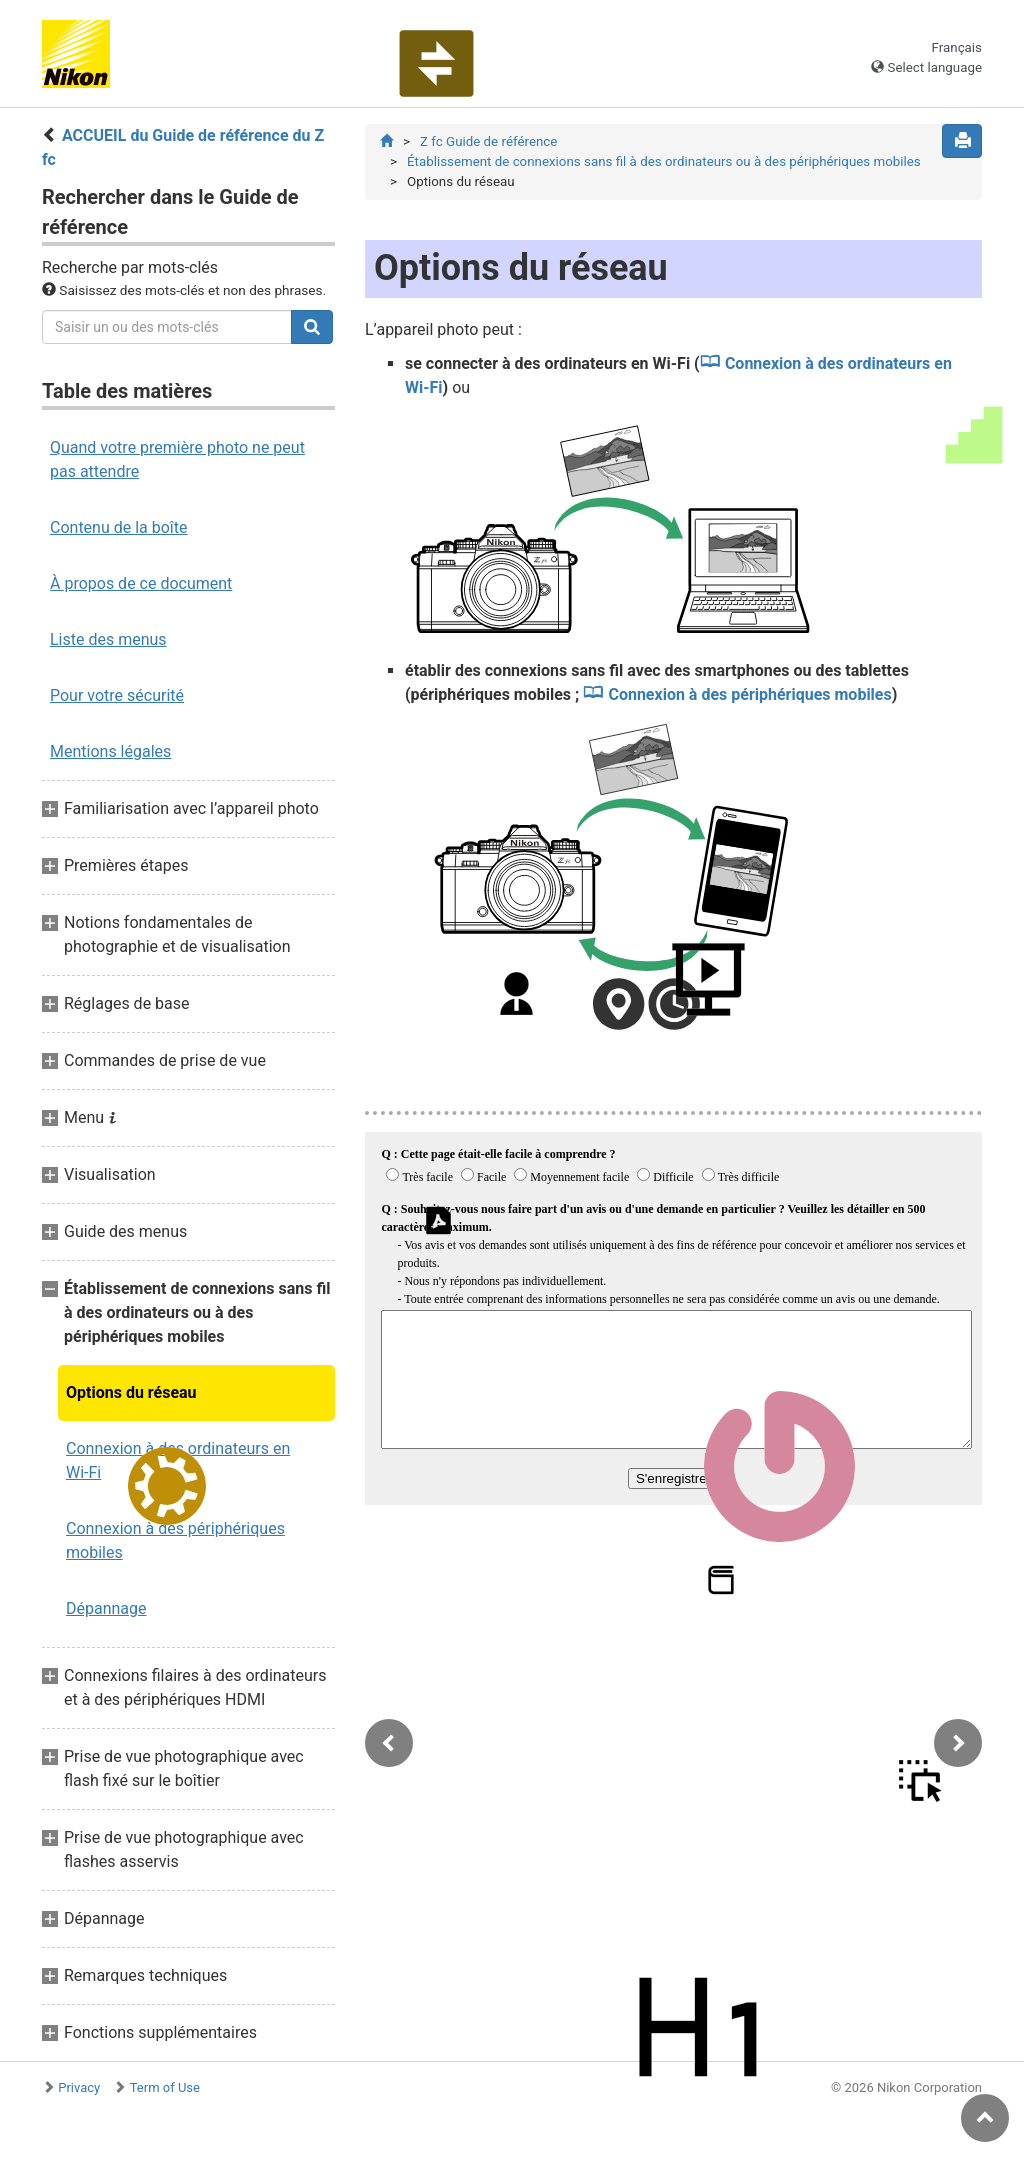 The width and height of the screenshot is (1024, 2162). Describe the element at coordinates (516, 994) in the screenshot. I see `view your profile` at that location.